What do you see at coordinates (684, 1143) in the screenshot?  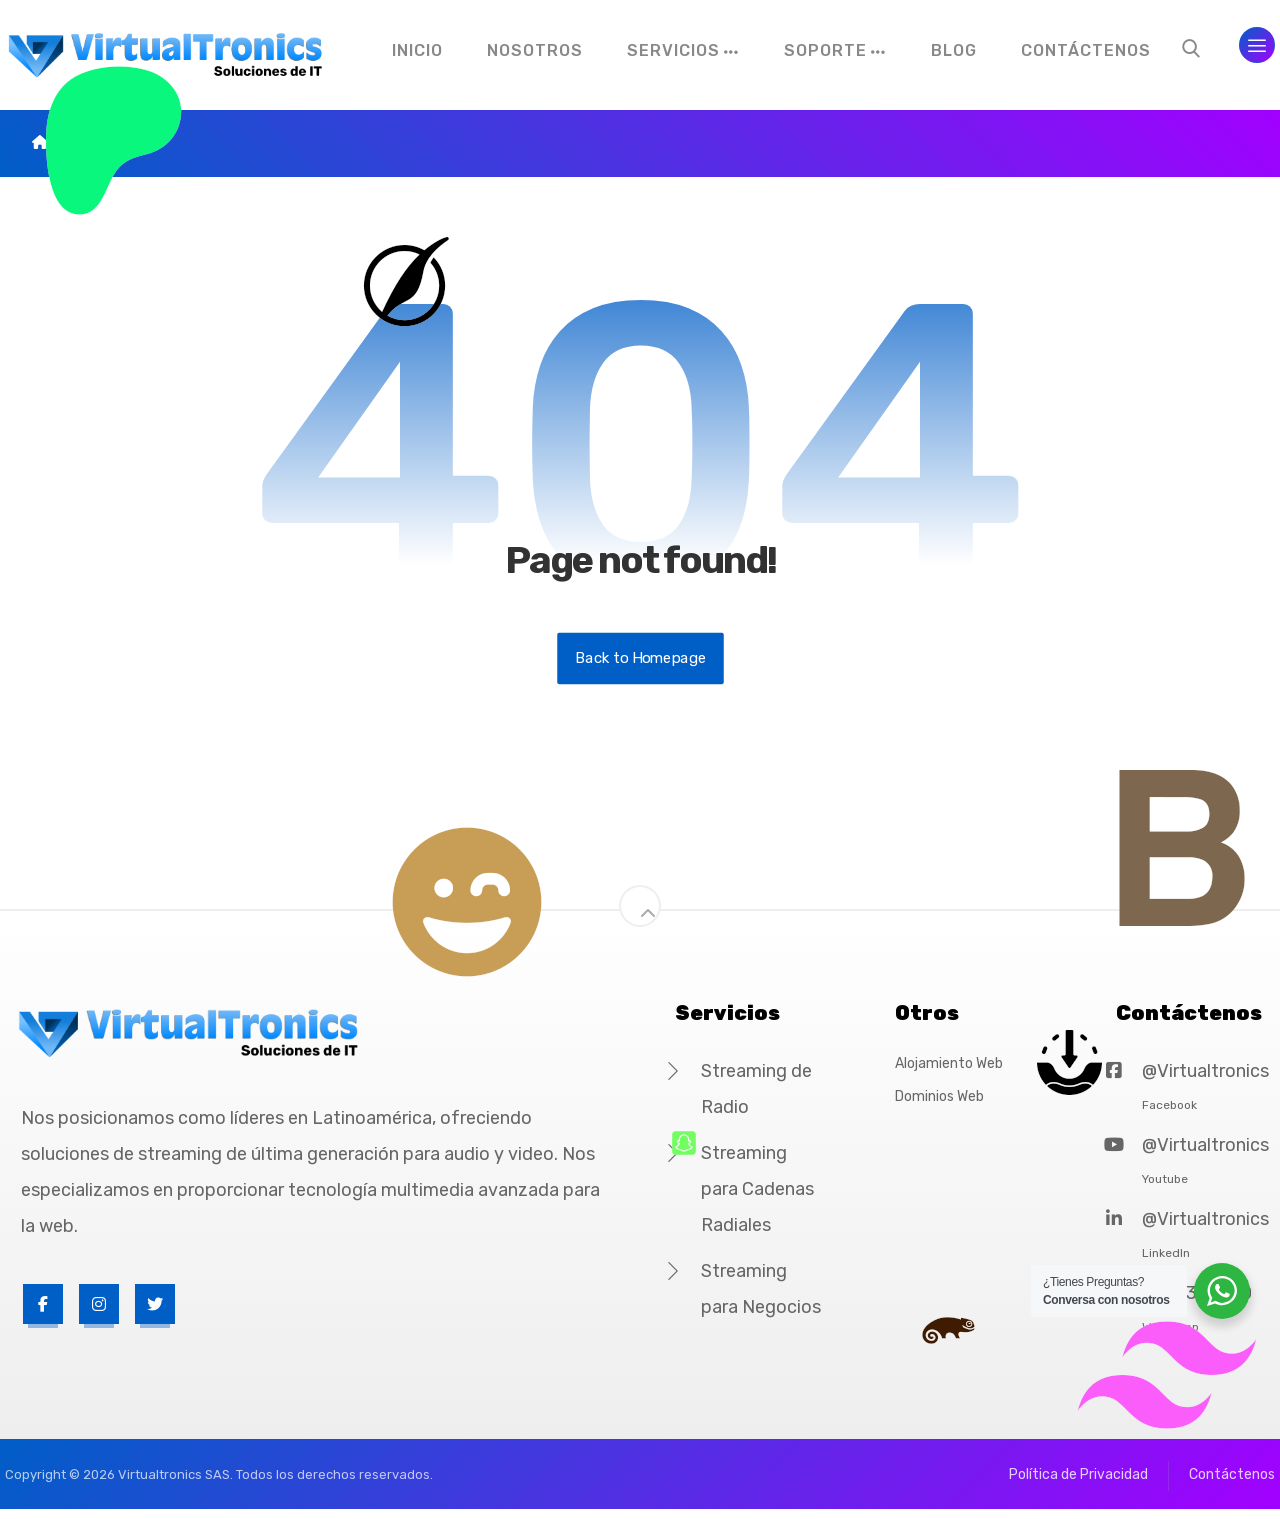 I see `open Snapchat app` at bounding box center [684, 1143].